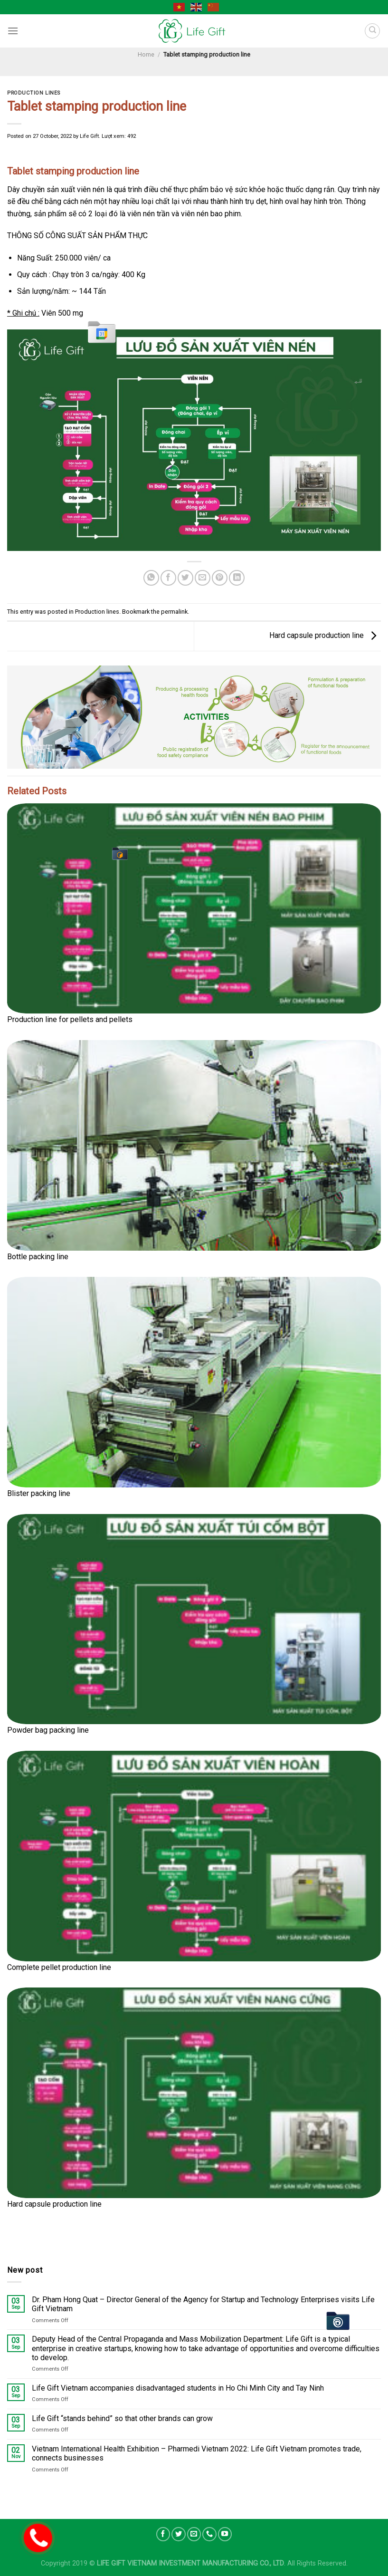  I want to click on open amazon thinkbox project files, so click(120, 854).